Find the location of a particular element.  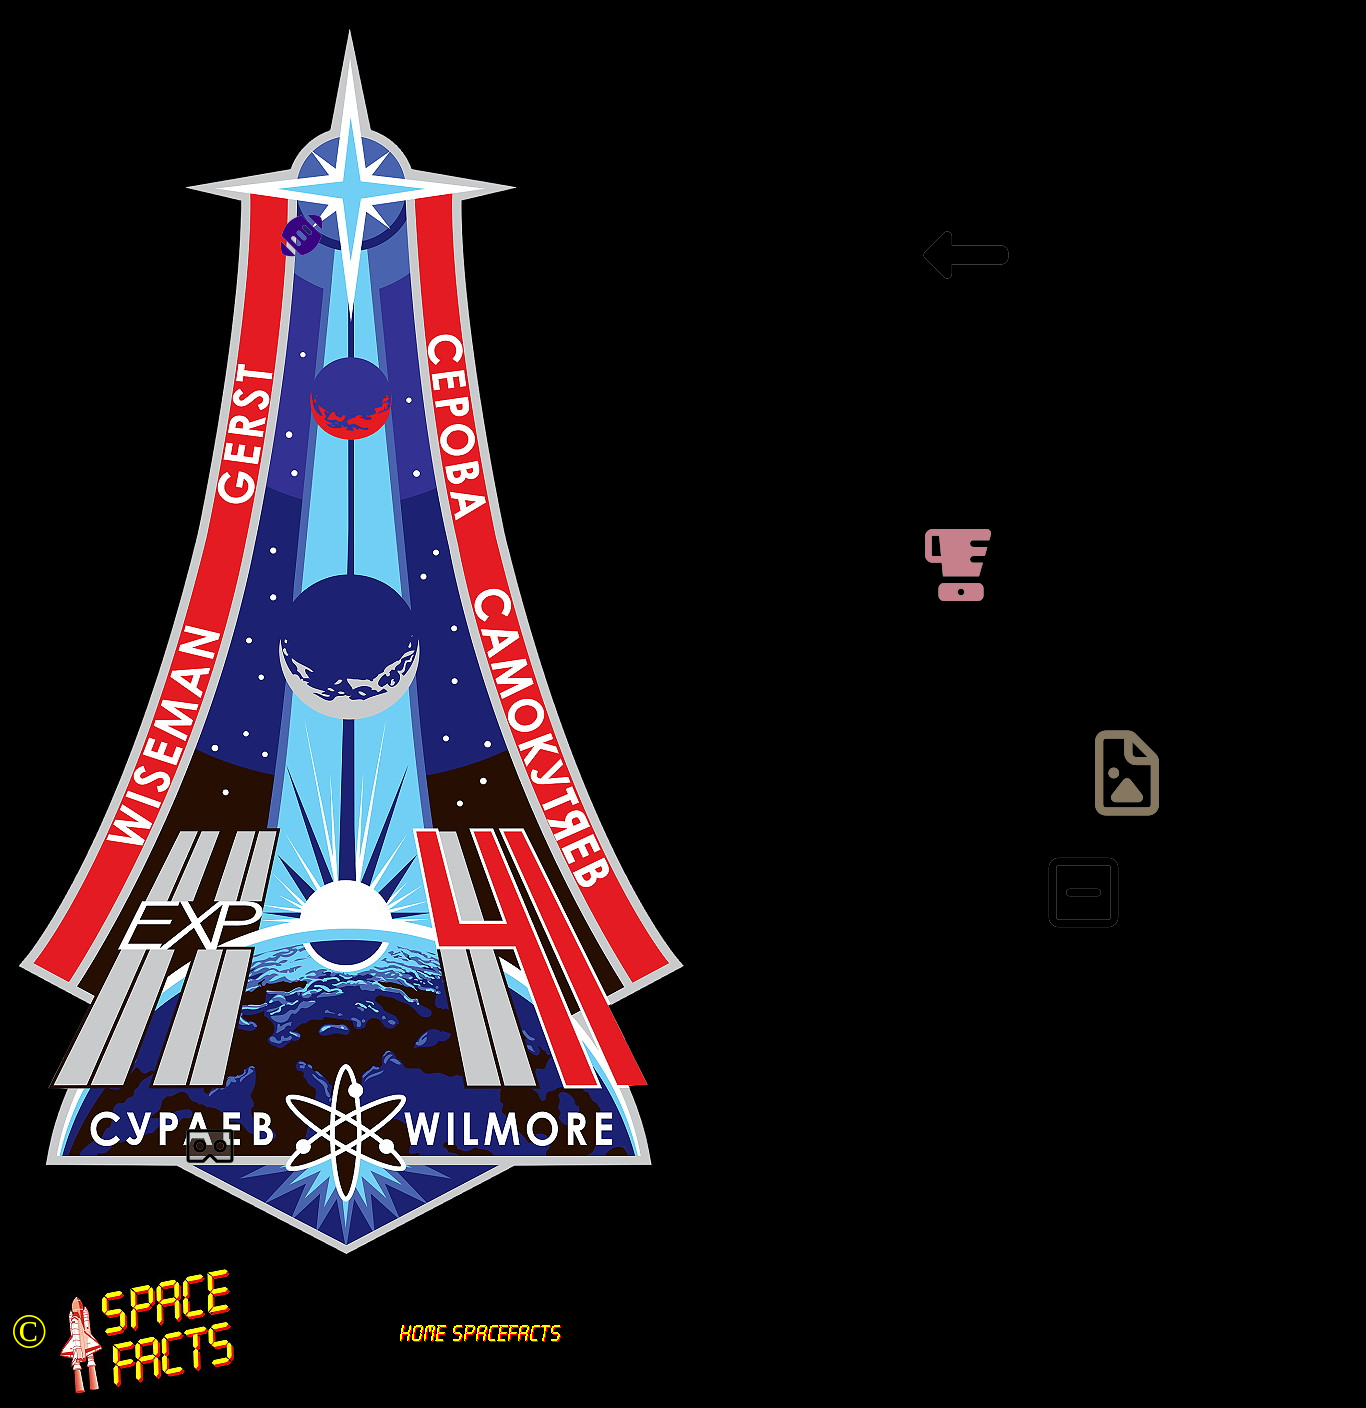

launch virtual reality or VR mode is located at coordinates (210, 1146).